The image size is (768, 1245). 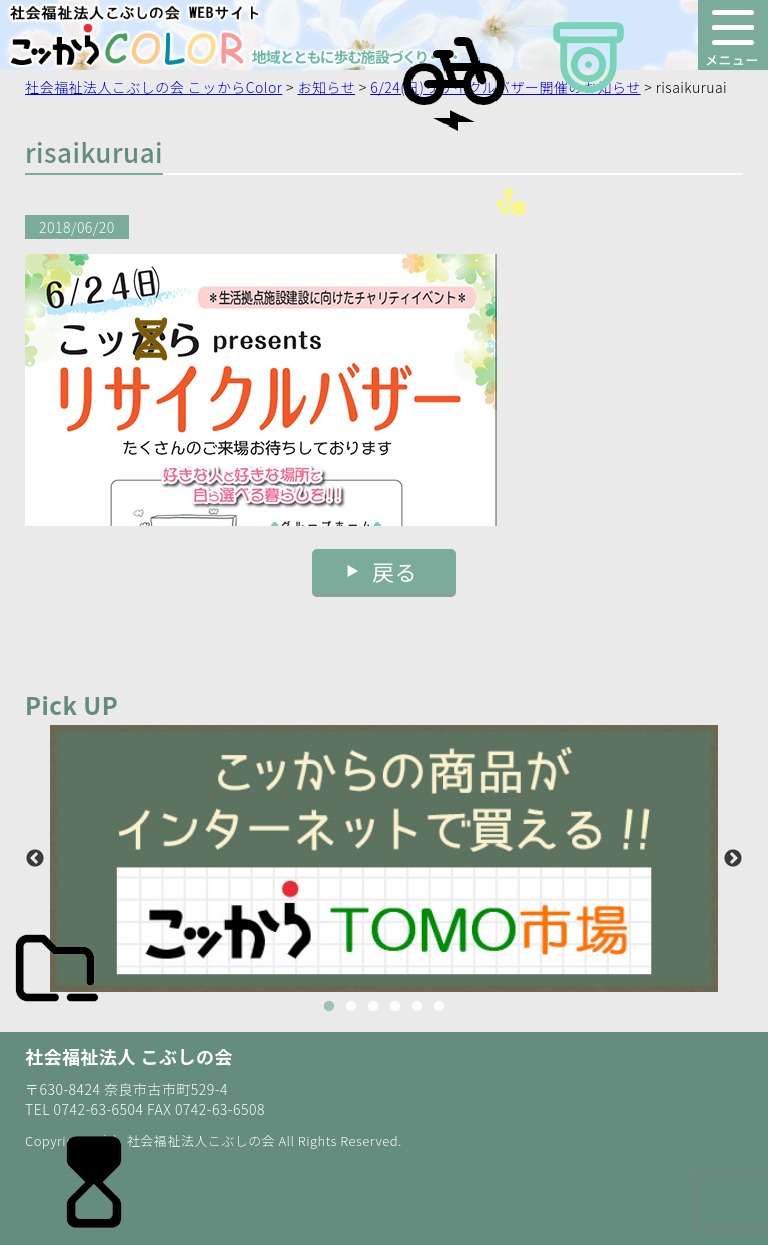 What do you see at coordinates (55, 970) in the screenshot?
I see `remove a folder from your files` at bounding box center [55, 970].